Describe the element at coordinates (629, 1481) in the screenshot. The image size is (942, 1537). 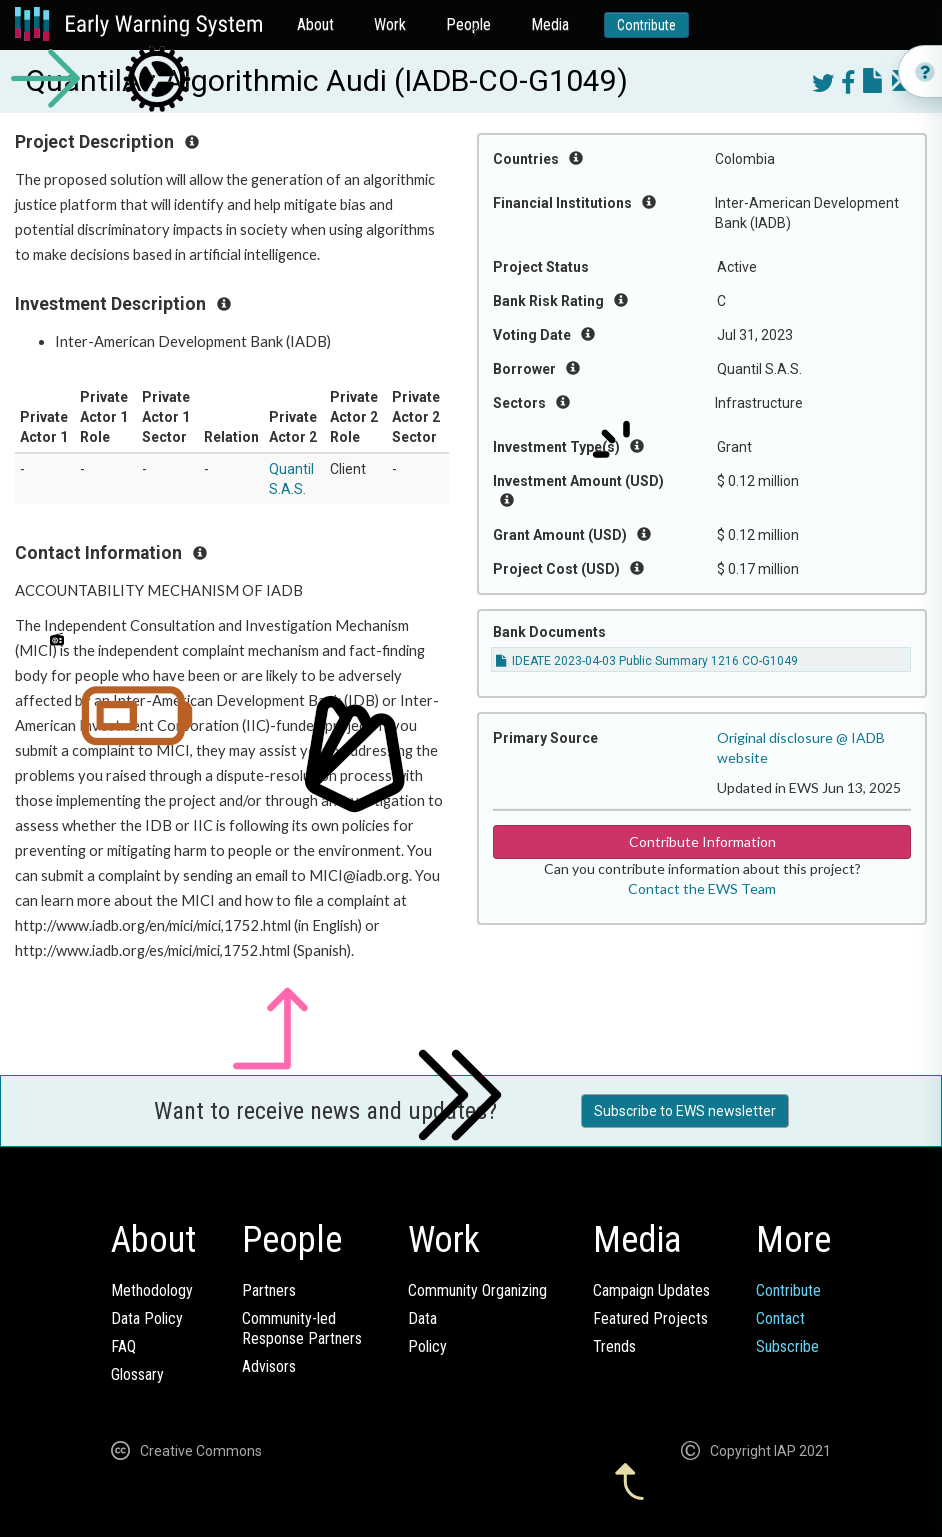
I see `go back and up to previous level` at that location.